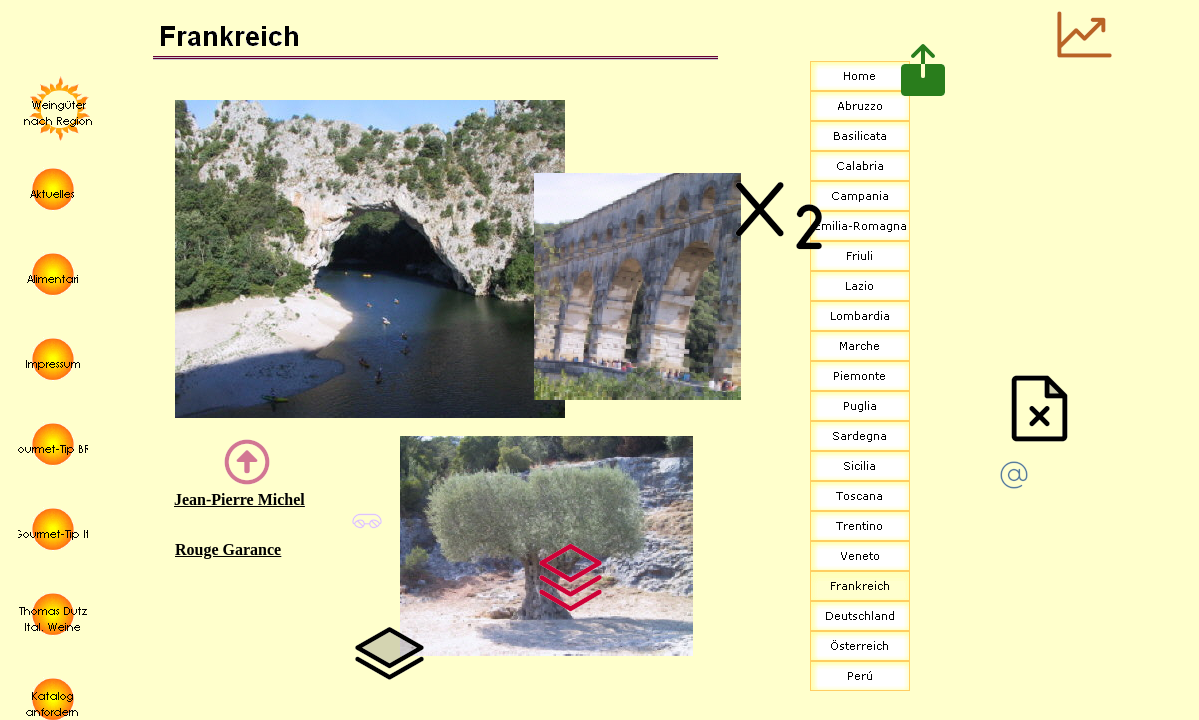 The width and height of the screenshot is (1199, 720). I want to click on scroll to top of page, so click(247, 462).